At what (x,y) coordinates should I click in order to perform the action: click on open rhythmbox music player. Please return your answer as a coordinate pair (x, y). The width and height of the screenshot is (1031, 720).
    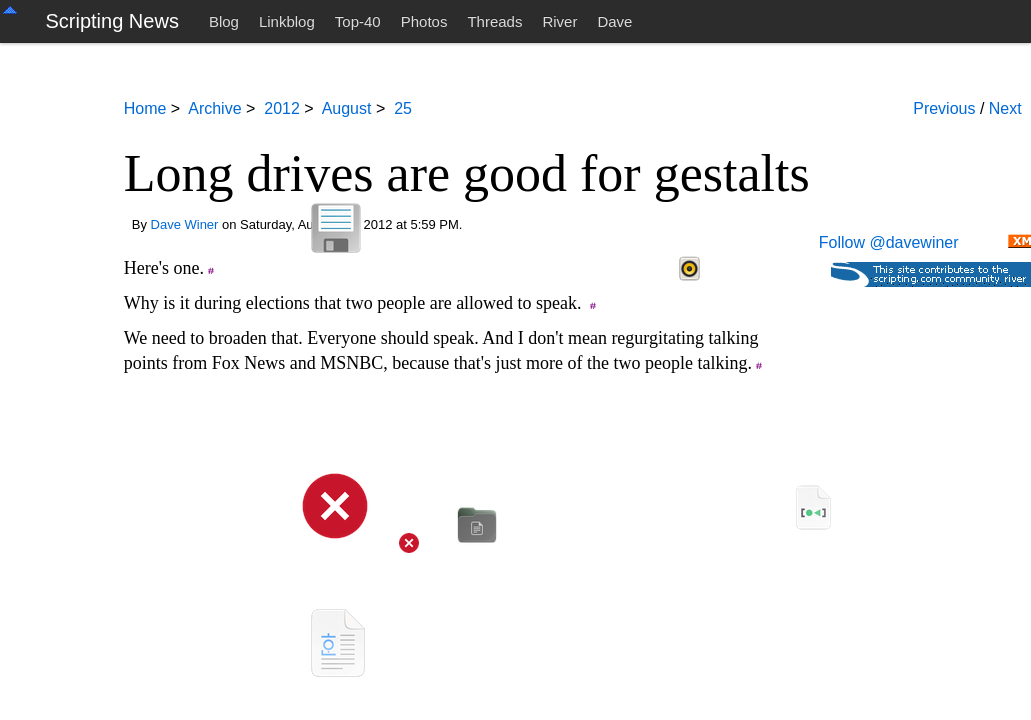
    Looking at the image, I should click on (689, 268).